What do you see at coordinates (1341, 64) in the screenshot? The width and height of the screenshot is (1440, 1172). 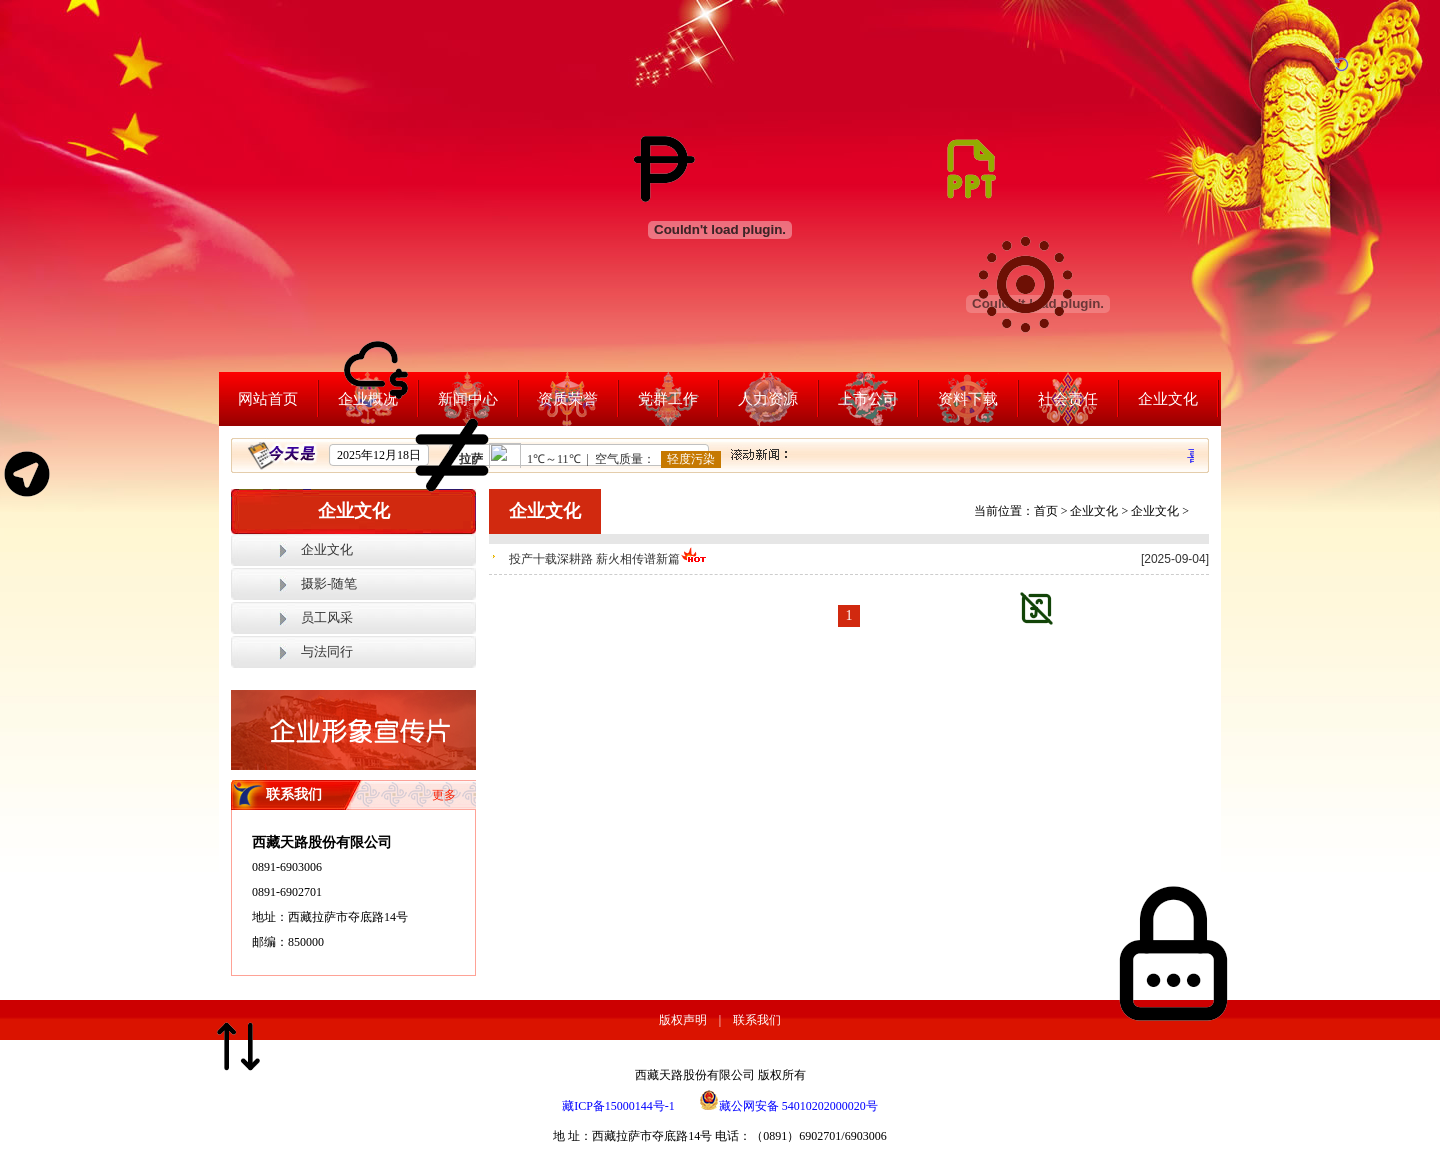 I see `undo the last action` at bounding box center [1341, 64].